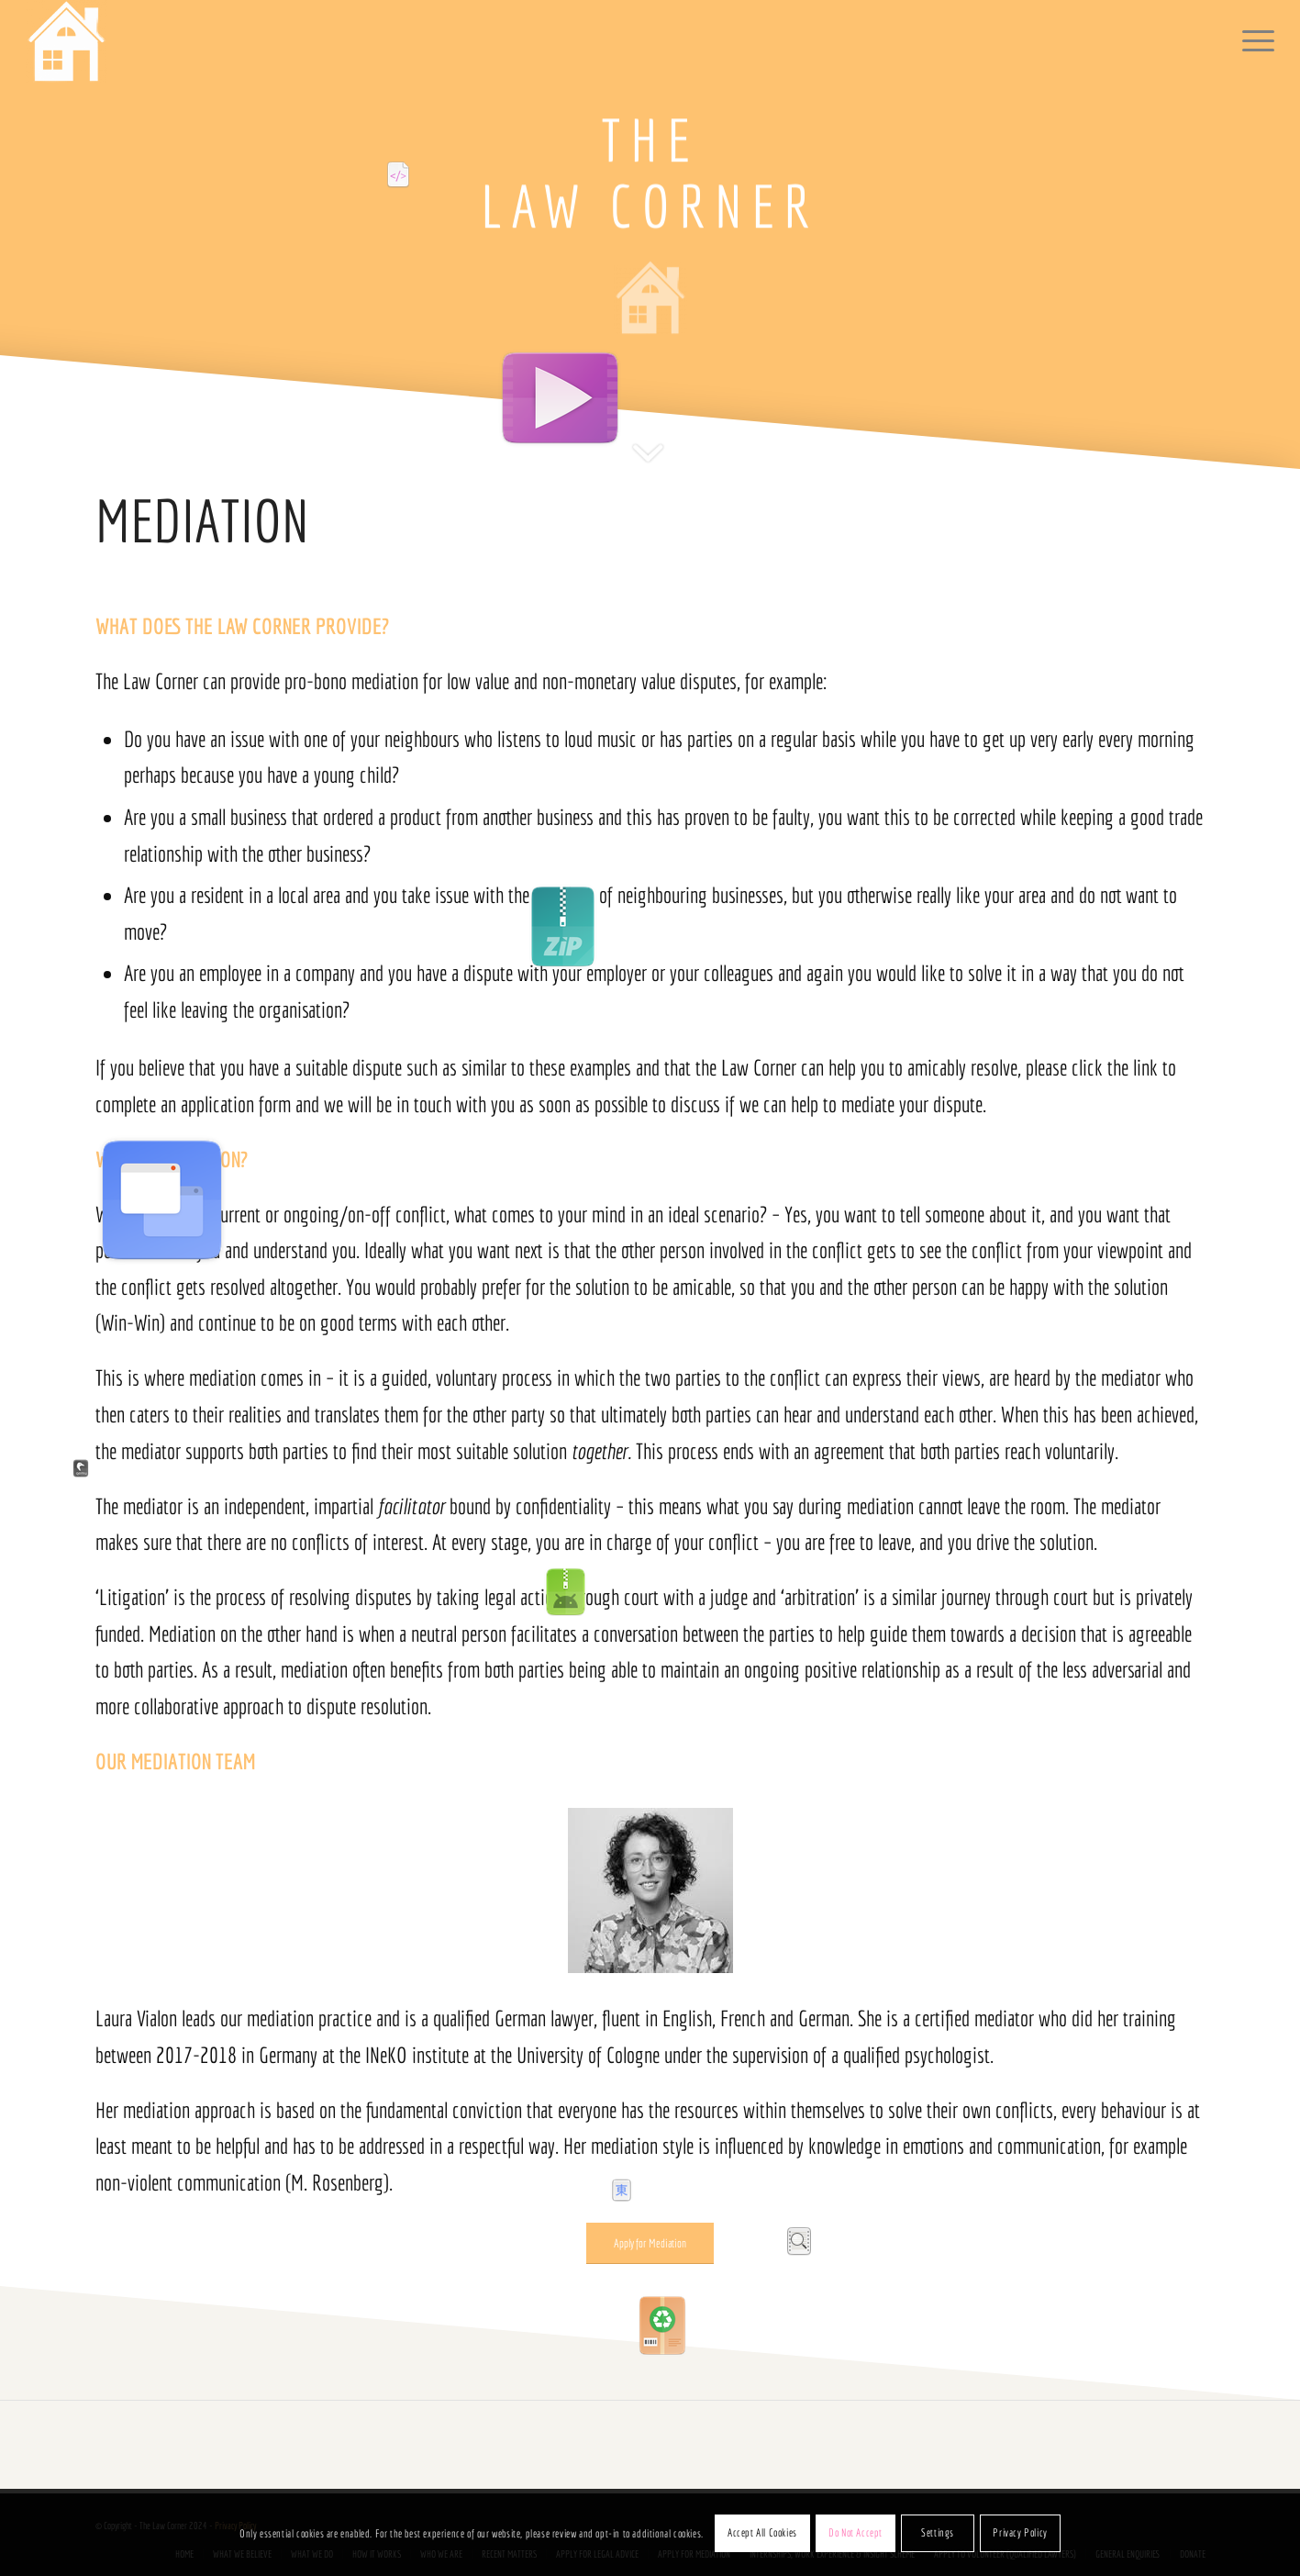 This screenshot has width=1300, height=2576. What do you see at coordinates (562, 926) in the screenshot?
I see `a compressed zip file` at bounding box center [562, 926].